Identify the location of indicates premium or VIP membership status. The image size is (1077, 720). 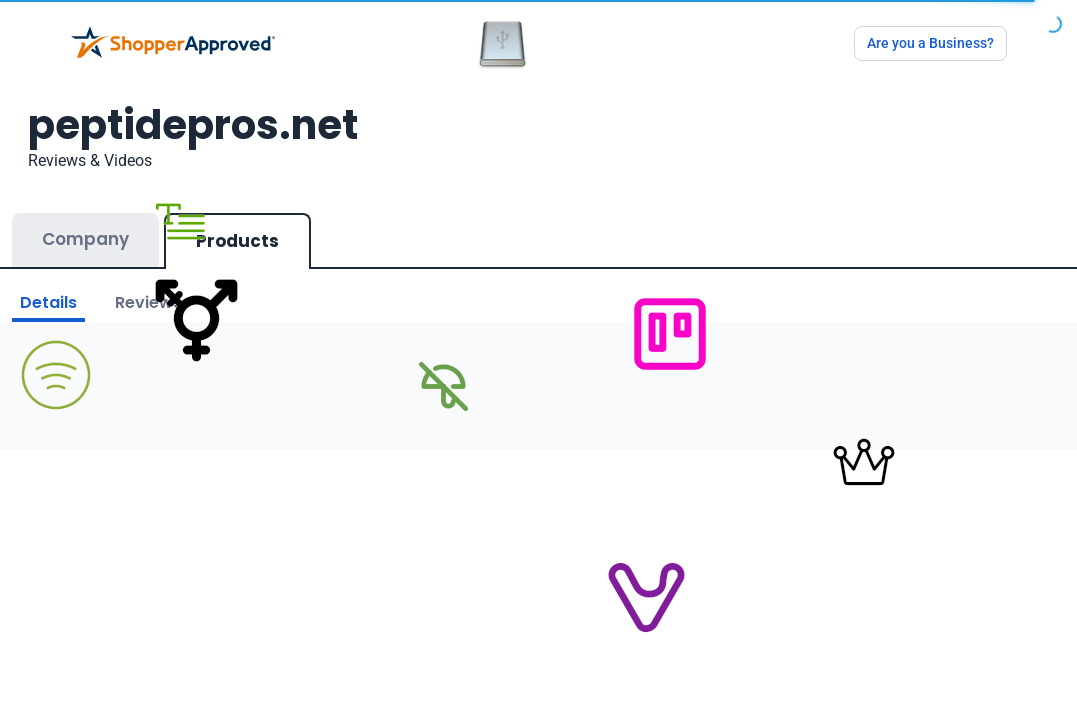
(864, 465).